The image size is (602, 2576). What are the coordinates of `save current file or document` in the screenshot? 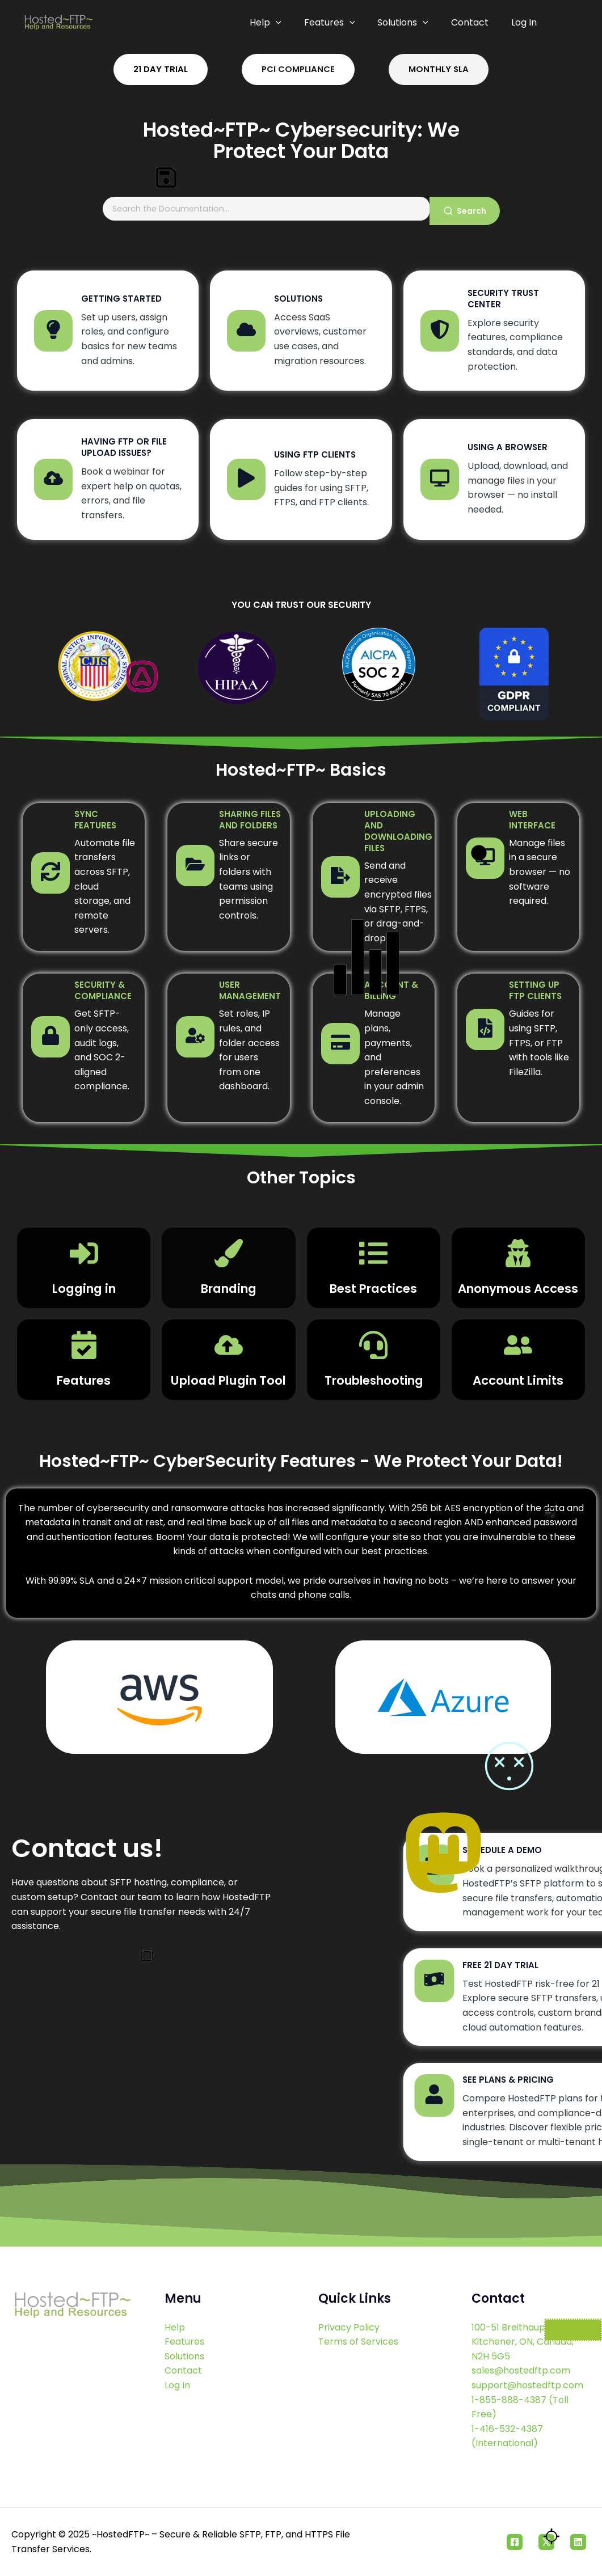 It's located at (166, 177).